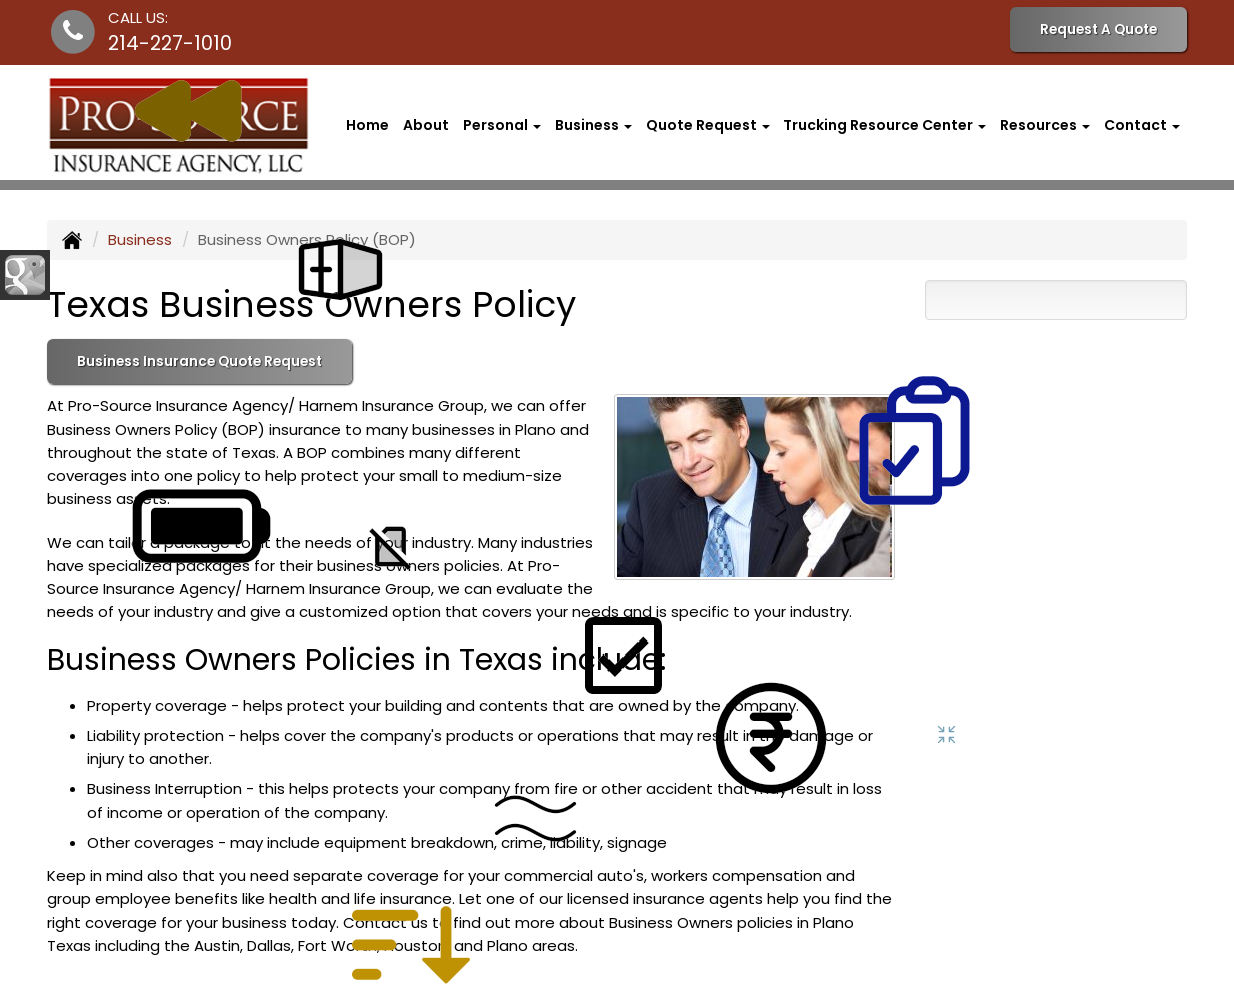 The height and width of the screenshot is (1007, 1234). I want to click on indicates full battery charge, so click(201, 521).